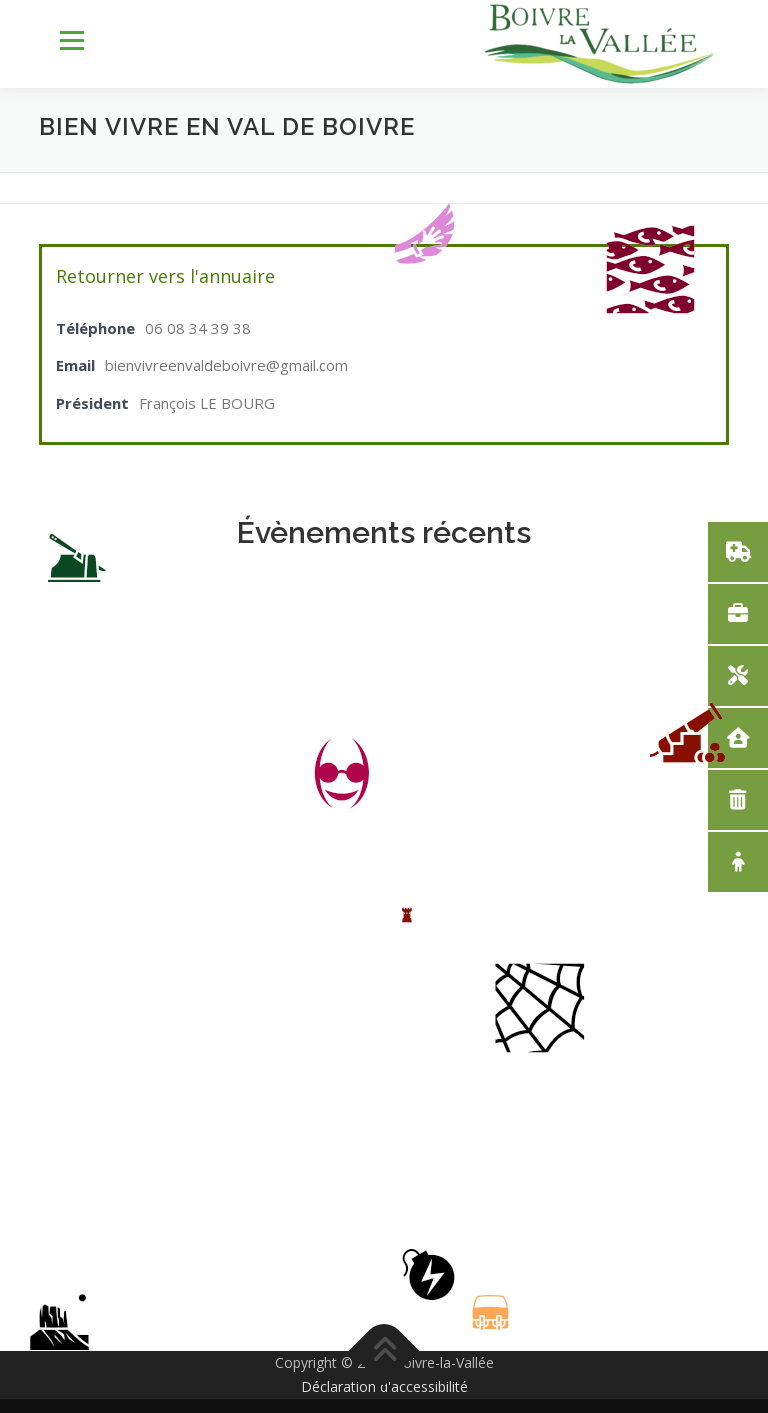 Image resolution: width=768 pixels, height=1413 pixels. Describe the element at coordinates (650, 269) in the screenshot. I see `indicates marine life or aquarium feature in a game` at that location.